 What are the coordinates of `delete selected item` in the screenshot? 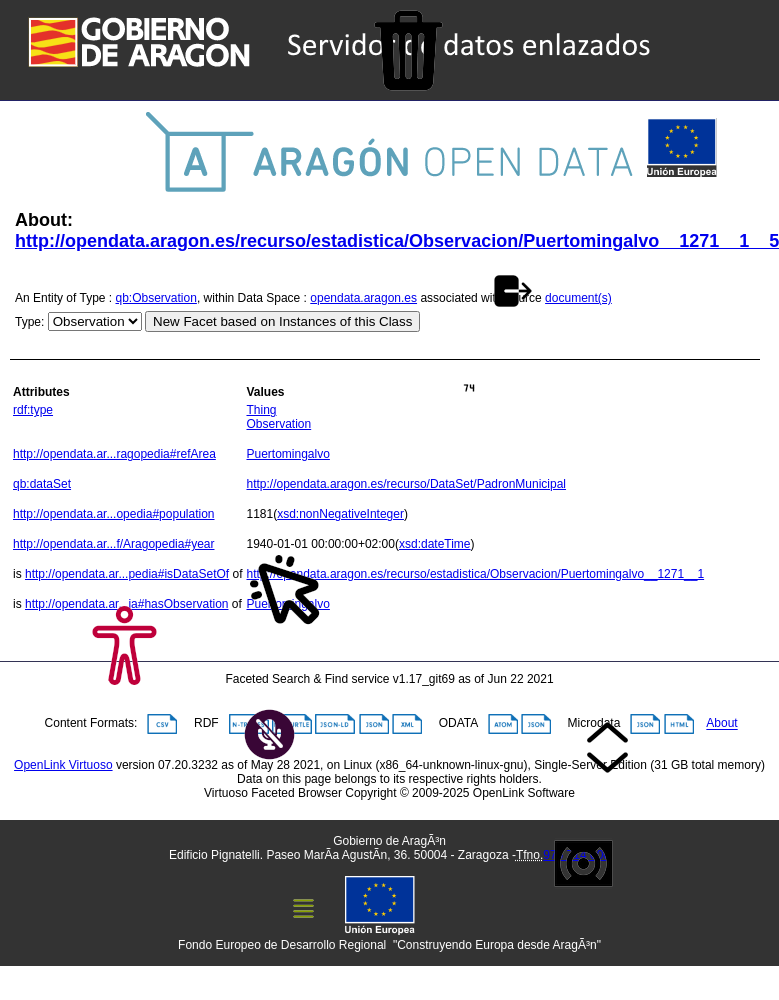 It's located at (408, 50).